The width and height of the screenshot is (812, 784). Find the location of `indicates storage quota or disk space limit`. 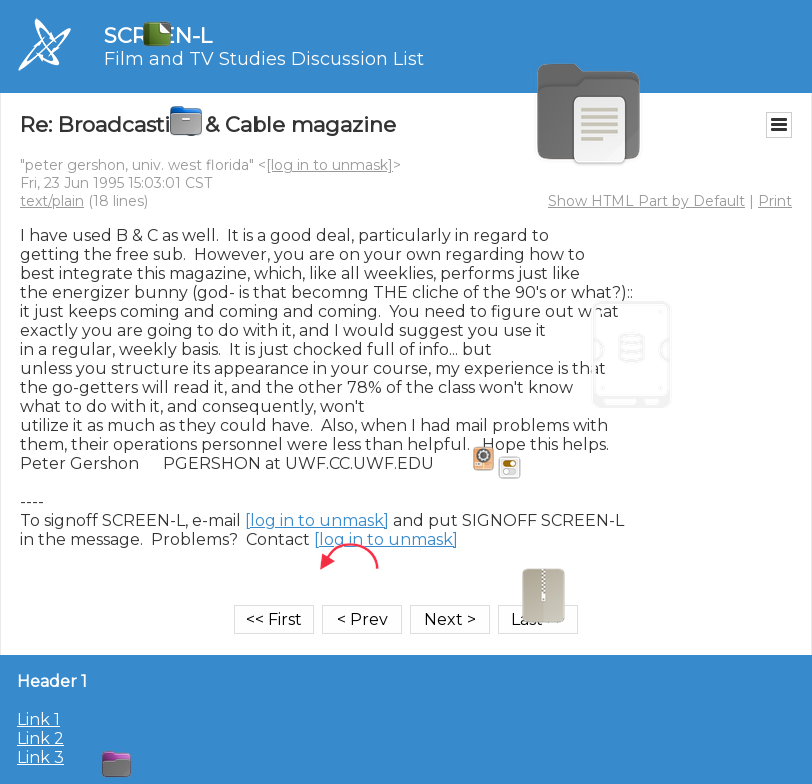

indicates storage quota or disk space limit is located at coordinates (631, 354).